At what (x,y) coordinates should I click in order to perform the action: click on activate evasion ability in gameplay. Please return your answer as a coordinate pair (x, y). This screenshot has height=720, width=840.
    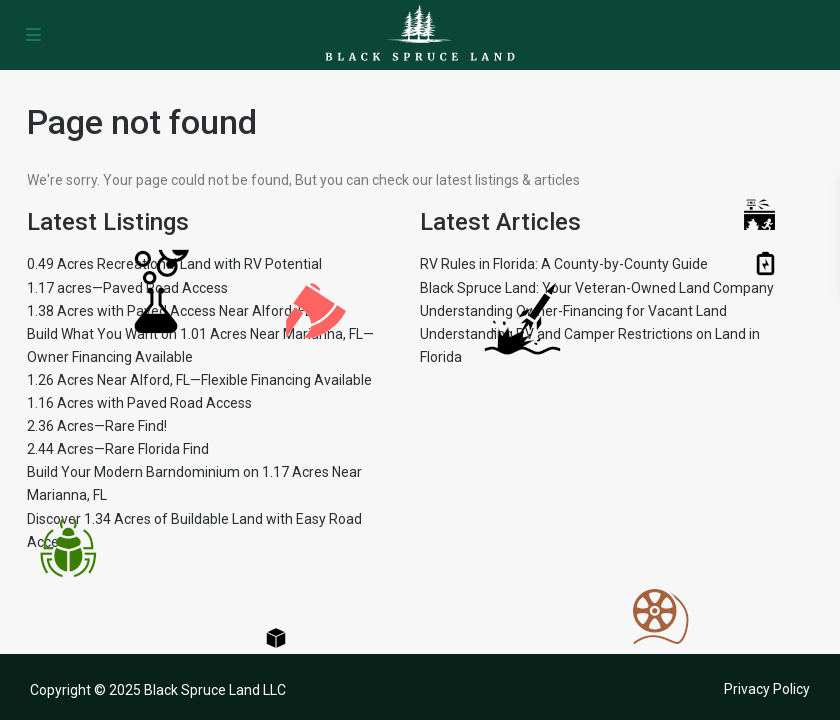
    Looking at the image, I should click on (759, 214).